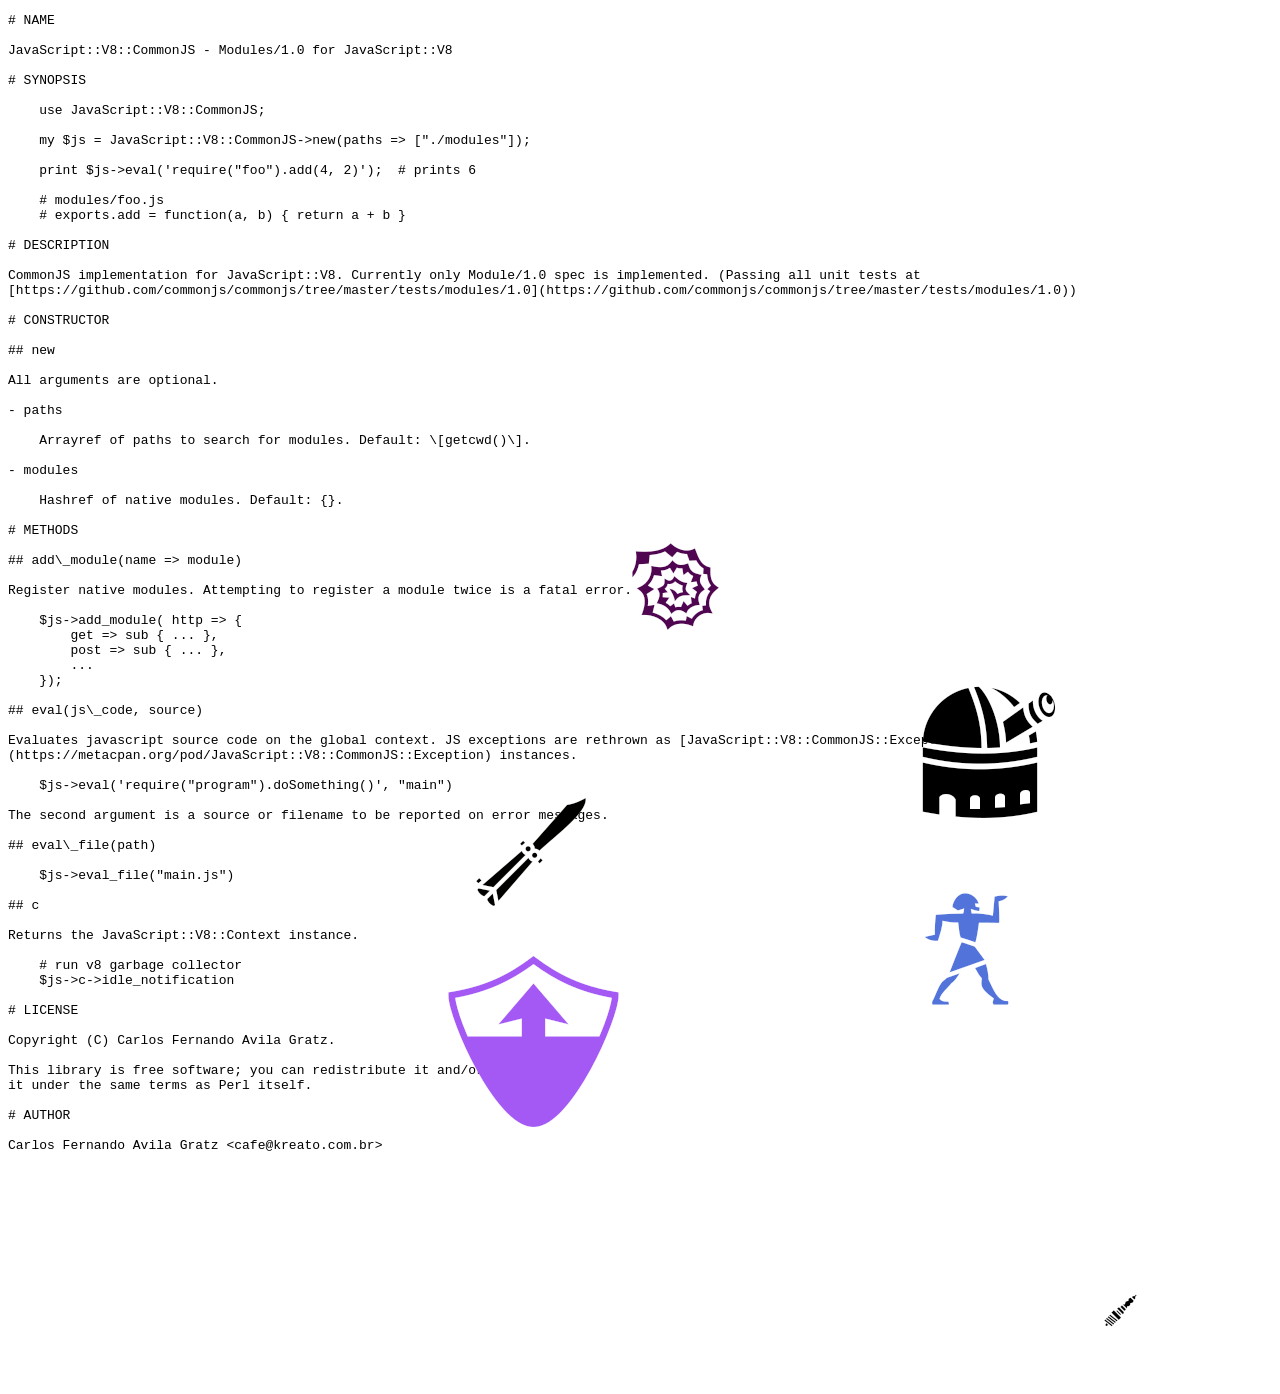 The height and width of the screenshot is (1394, 1280). Describe the element at coordinates (533, 1041) in the screenshot. I see `upgrade your armor or defensive stats` at that location.